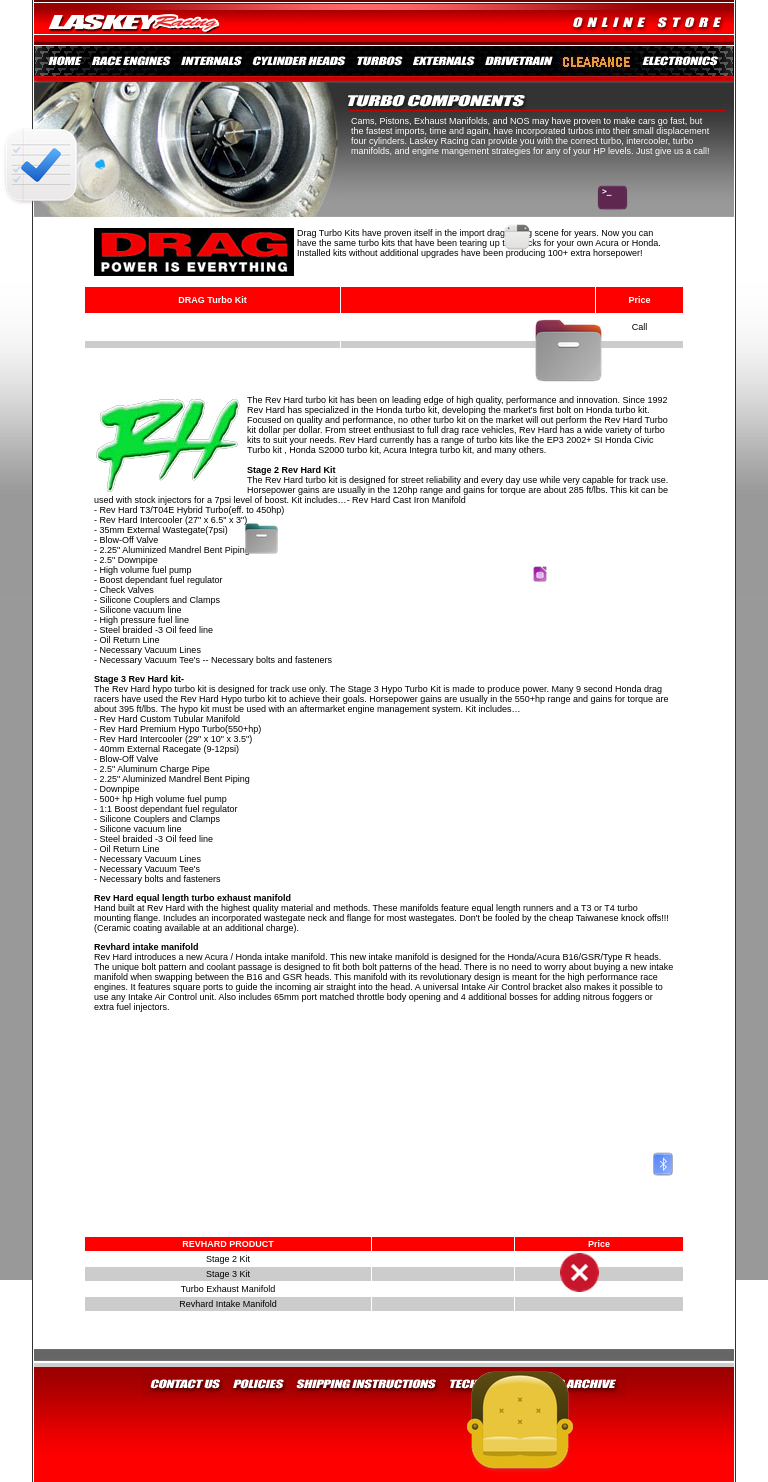  Describe the element at coordinates (663, 1164) in the screenshot. I see `indicates bluetooth is currently active` at that location.